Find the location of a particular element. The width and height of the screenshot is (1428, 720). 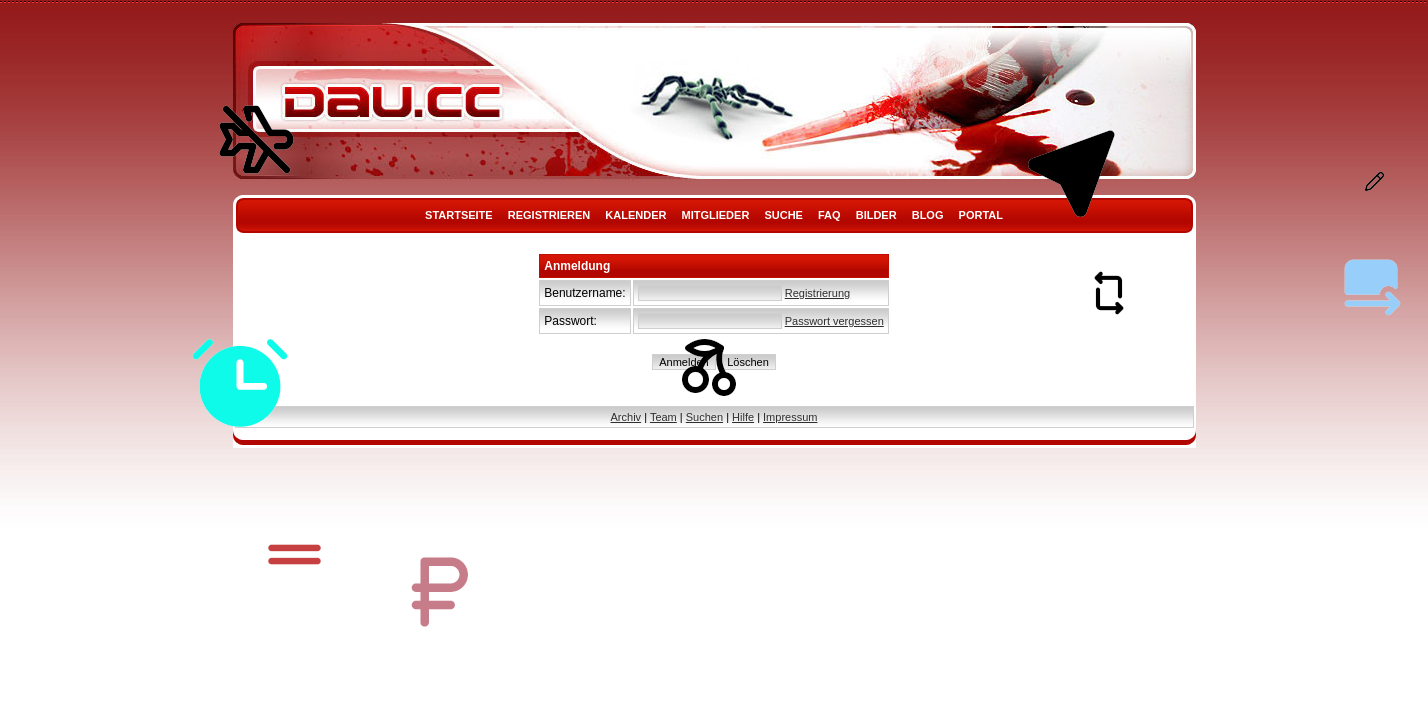

send current location is located at coordinates (1072, 173).